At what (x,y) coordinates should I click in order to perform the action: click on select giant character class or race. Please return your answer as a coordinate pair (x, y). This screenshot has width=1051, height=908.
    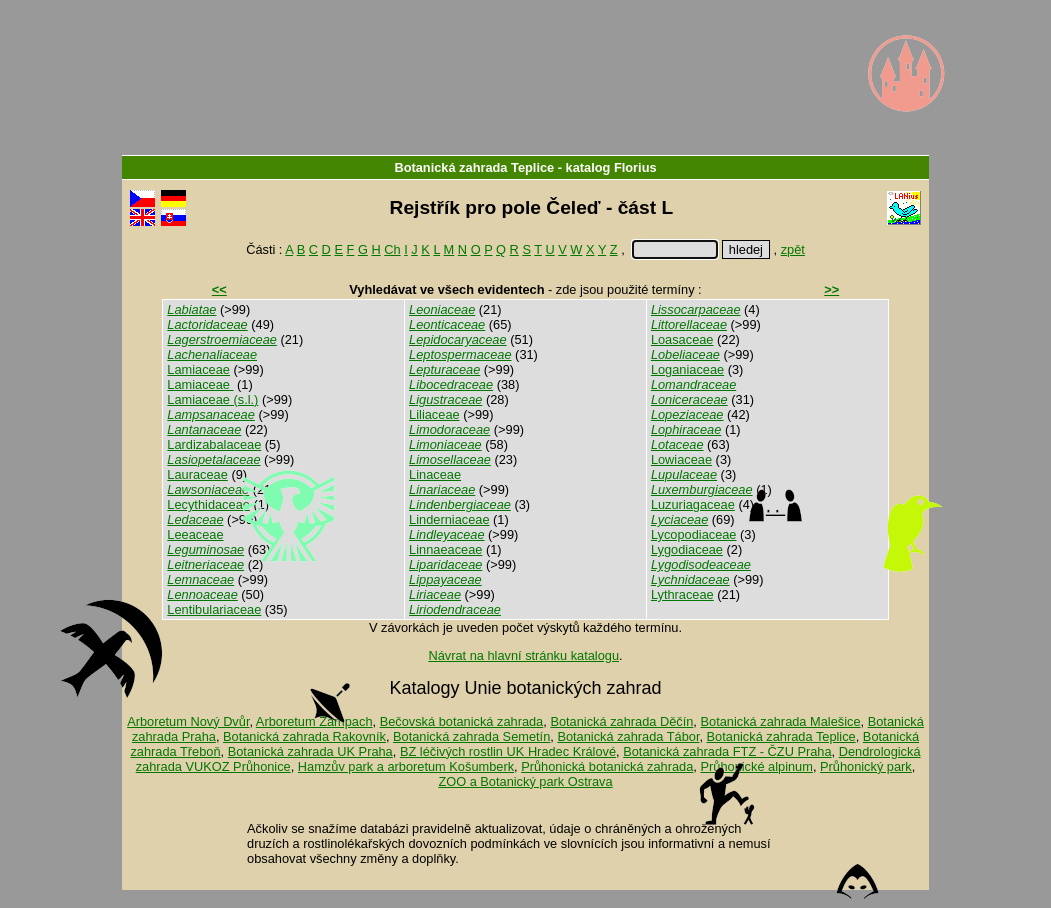
    Looking at the image, I should click on (727, 794).